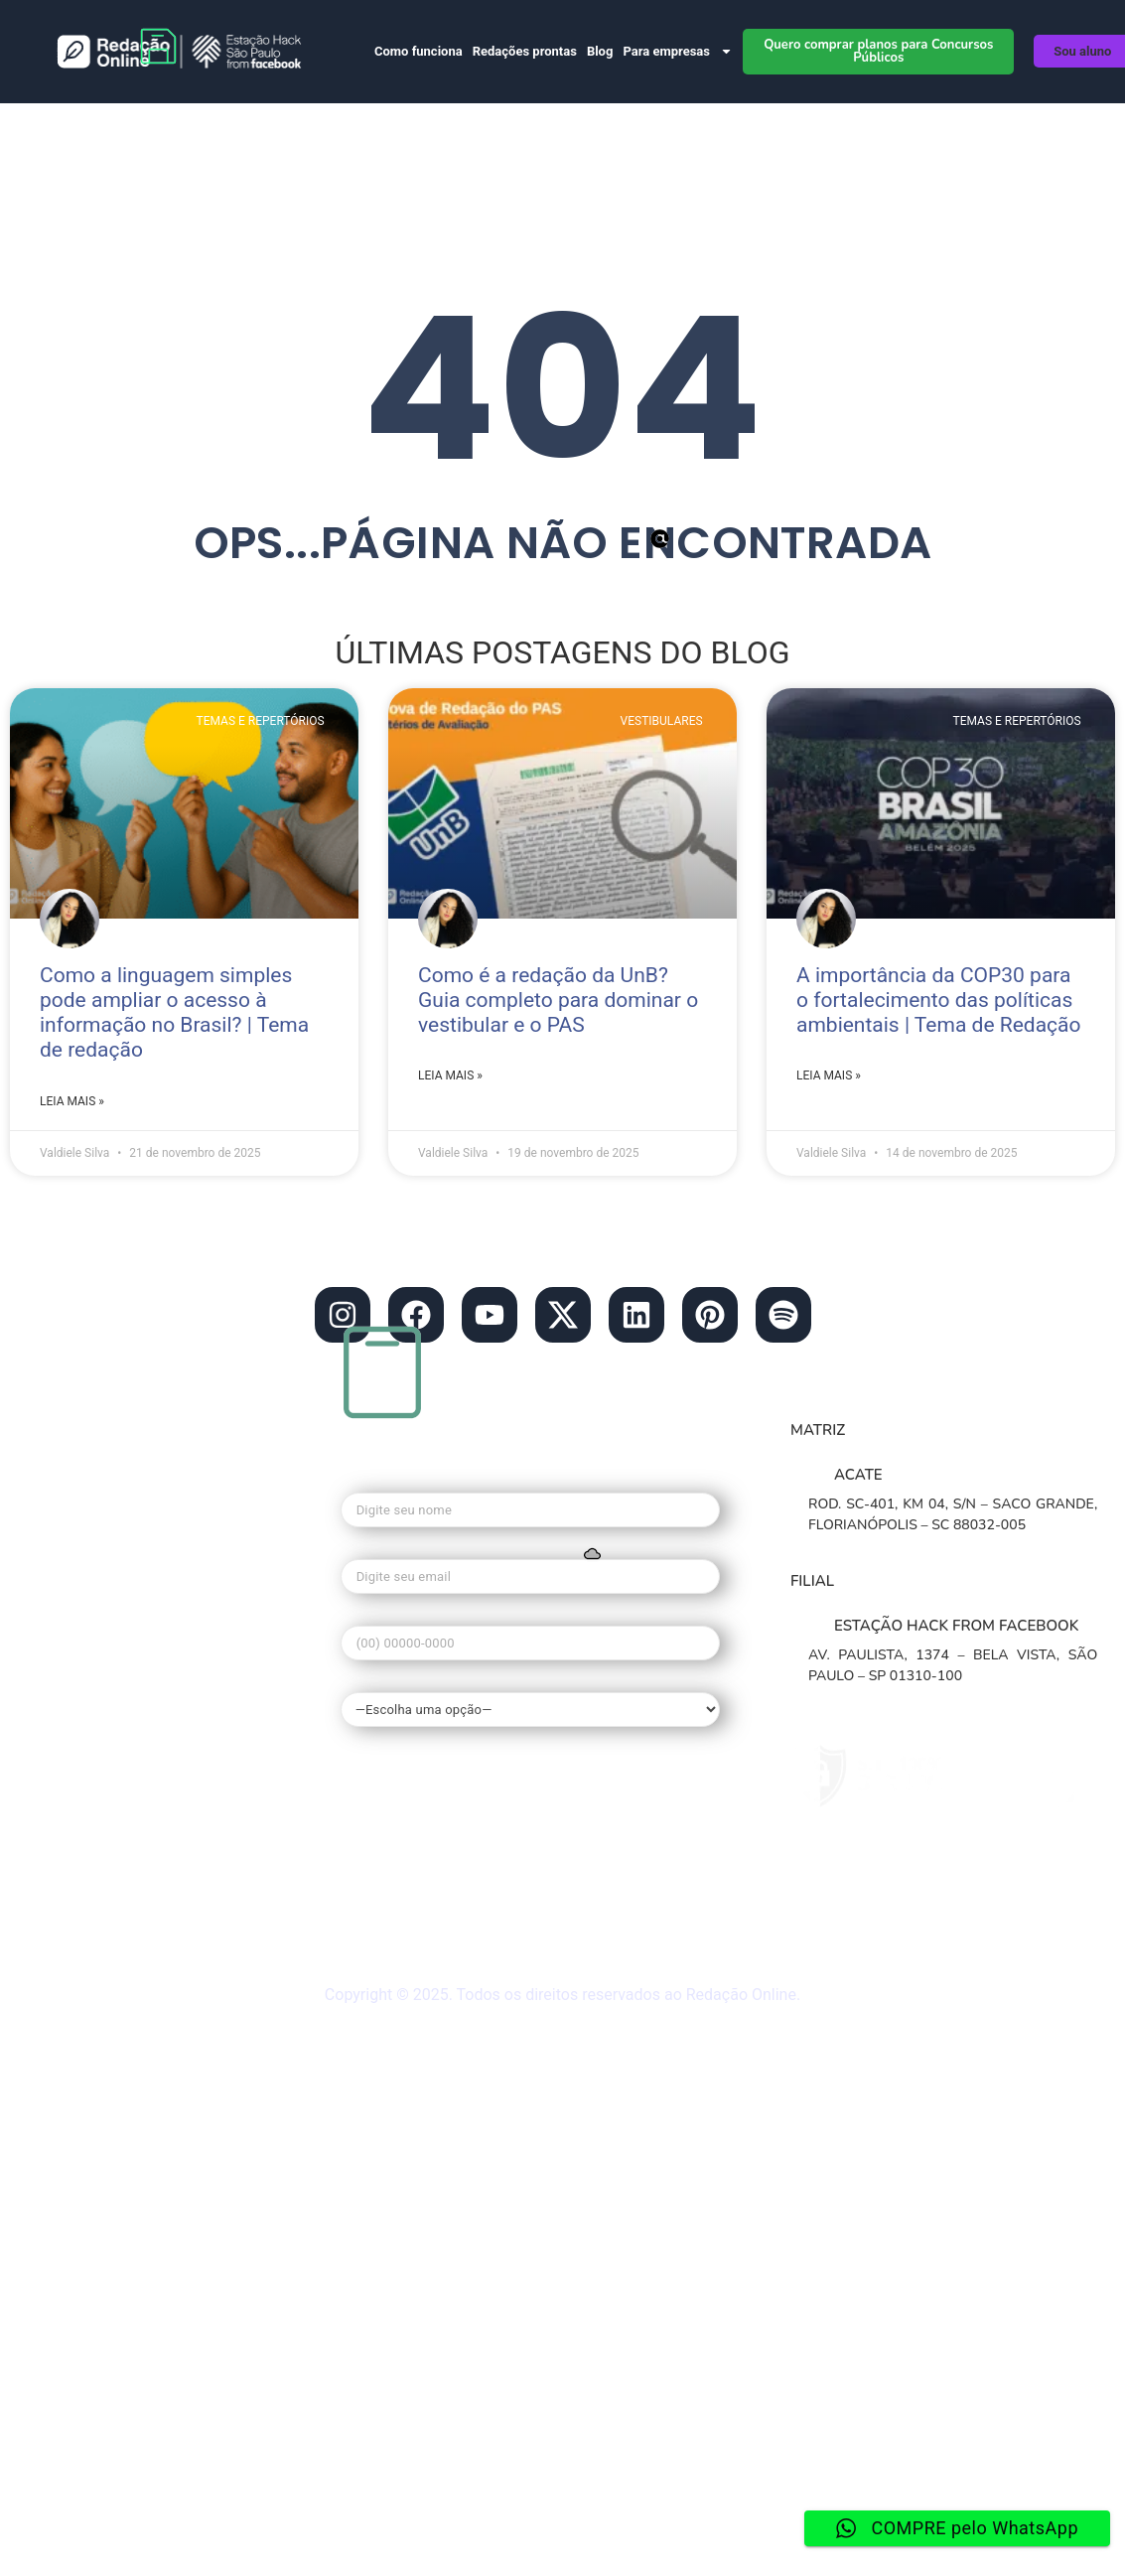 The height and width of the screenshot is (2576, 1125). Describe the element at coordinates (659, 538) in the screenshot. I see `enter or view email address` at that location.